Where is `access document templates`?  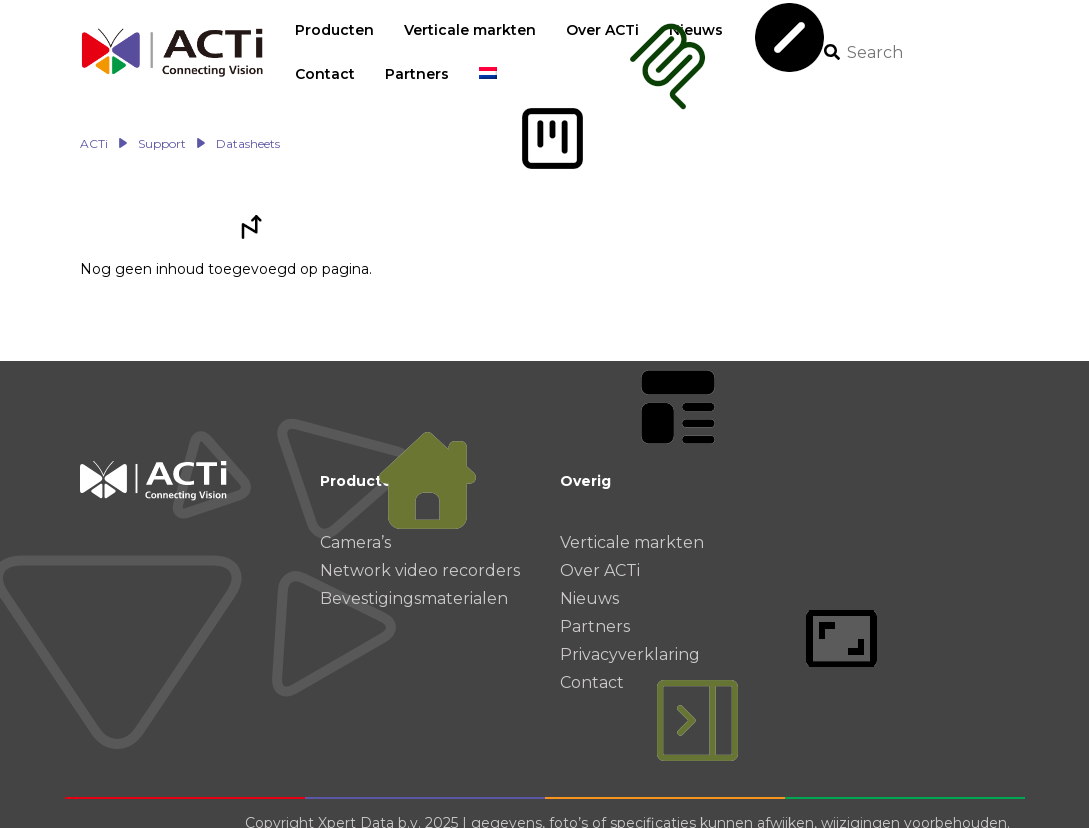
access document templates is located at coordinates (678, 407).